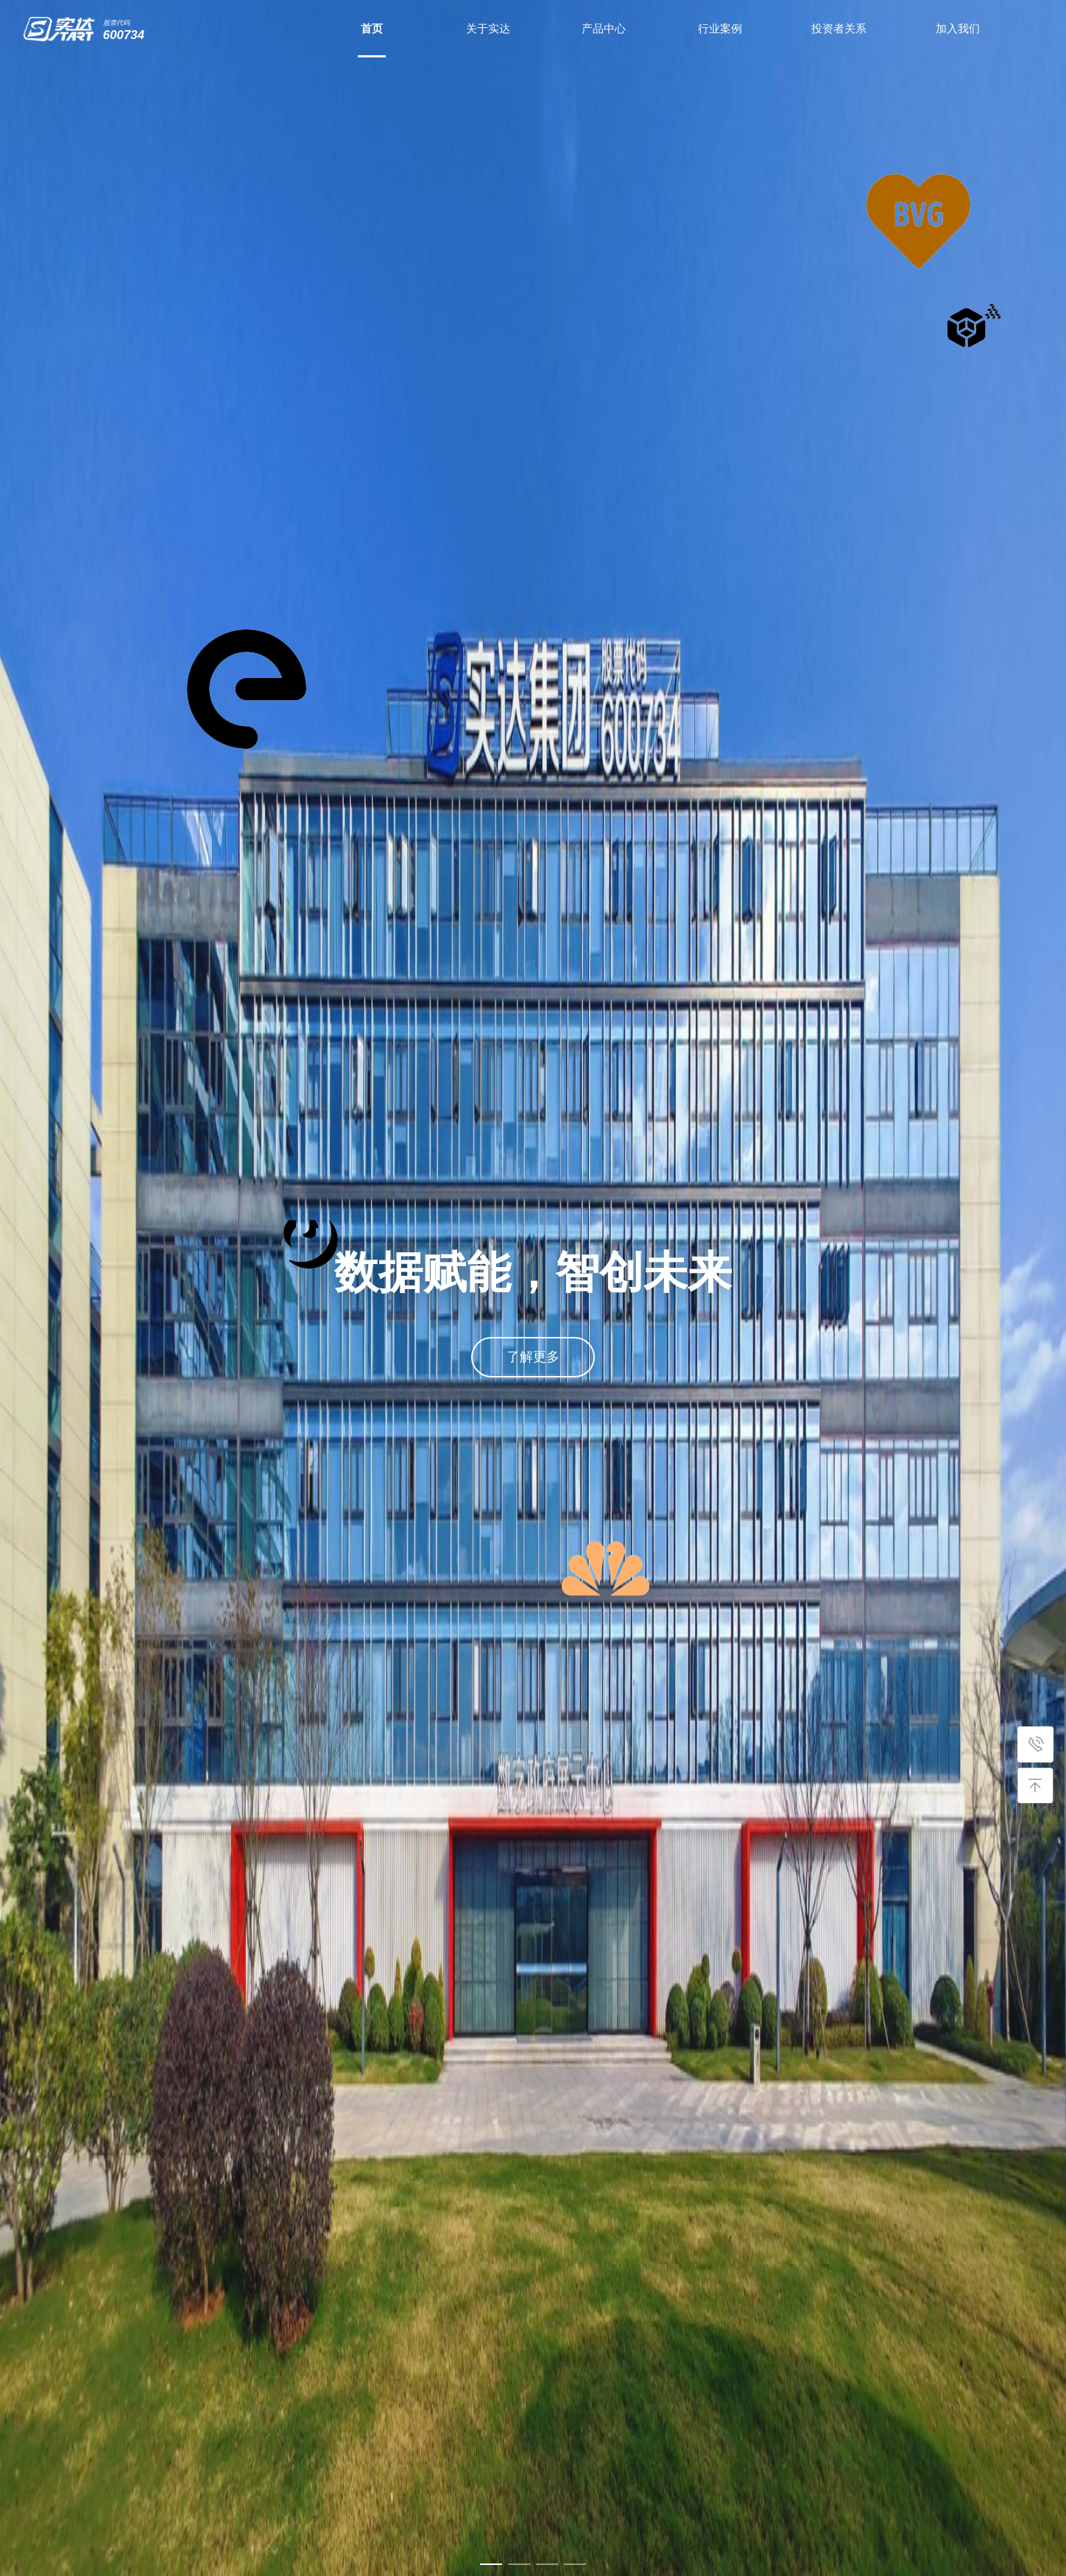 This screenshot has width=1066, height=2576. Describe the element at coordinates (974, 325) in the screenshot. I see `kubespray project logo` at that location.